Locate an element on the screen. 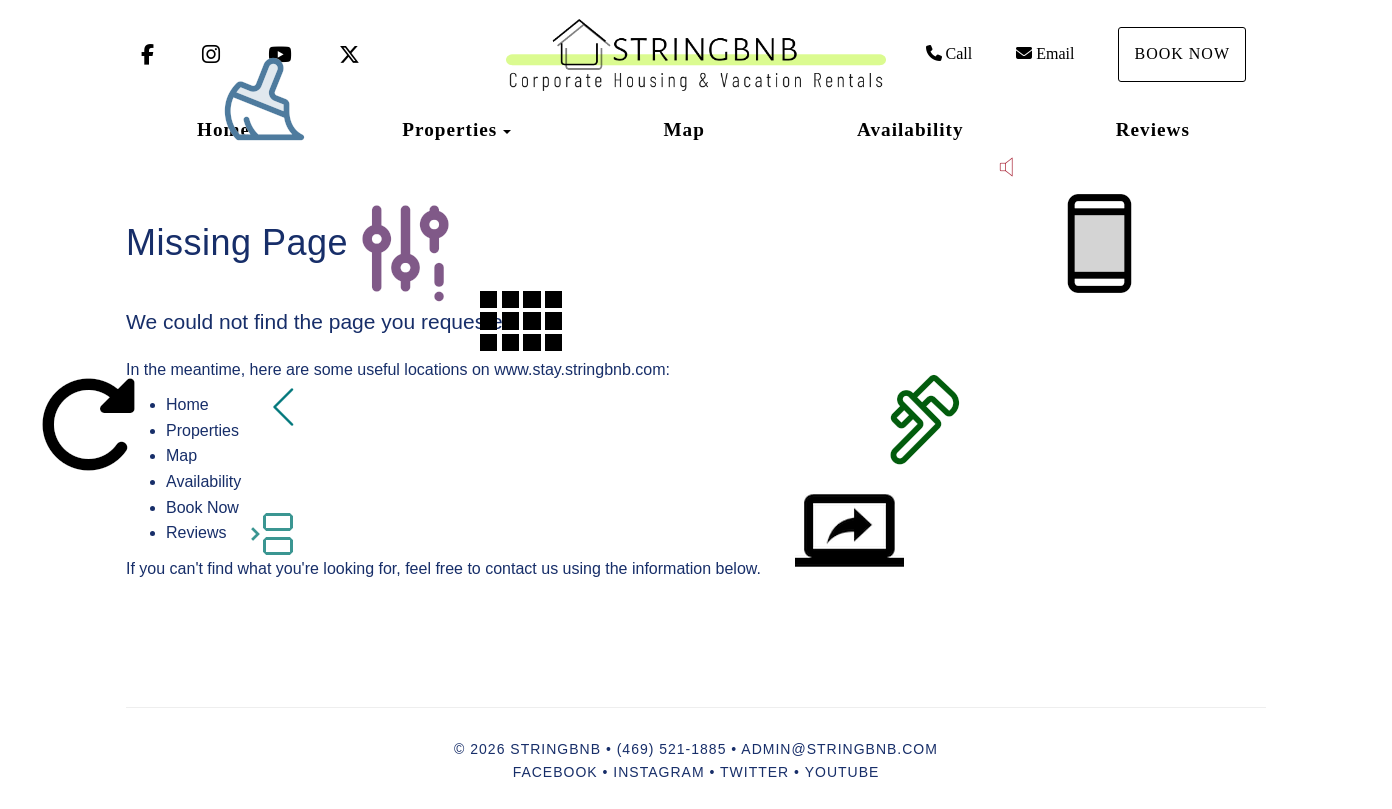 This screenshot has width=1392, height=809. access plumbing or maintenance tools is located at coordinates (920, 419).